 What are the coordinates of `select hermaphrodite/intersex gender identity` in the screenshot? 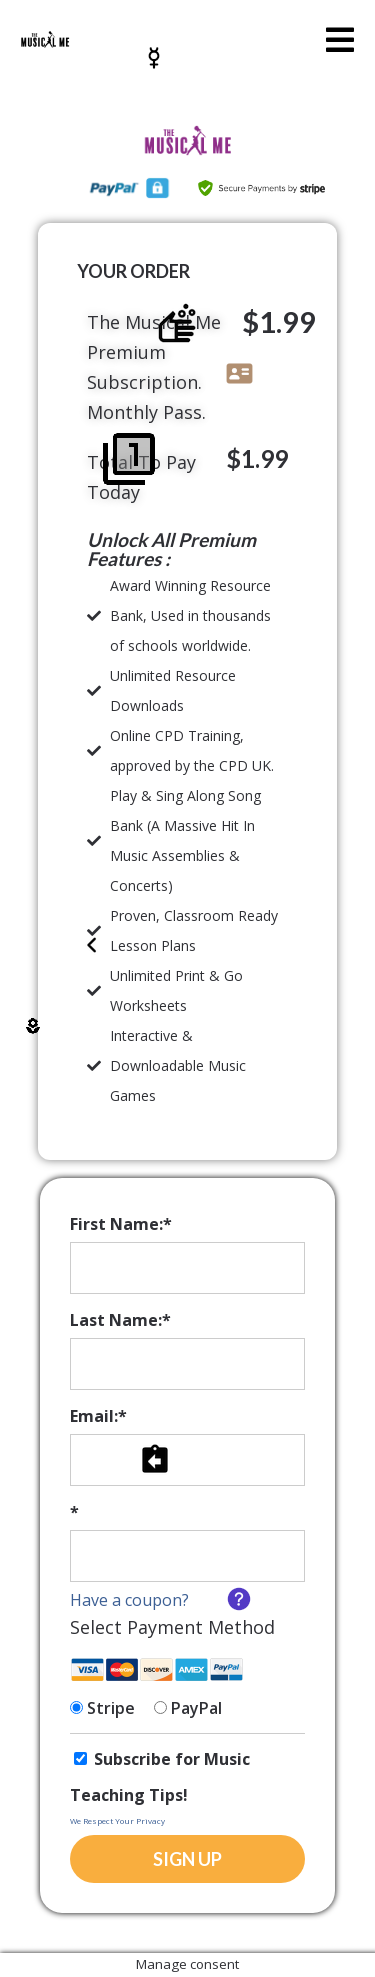 It's located at (154, 58).